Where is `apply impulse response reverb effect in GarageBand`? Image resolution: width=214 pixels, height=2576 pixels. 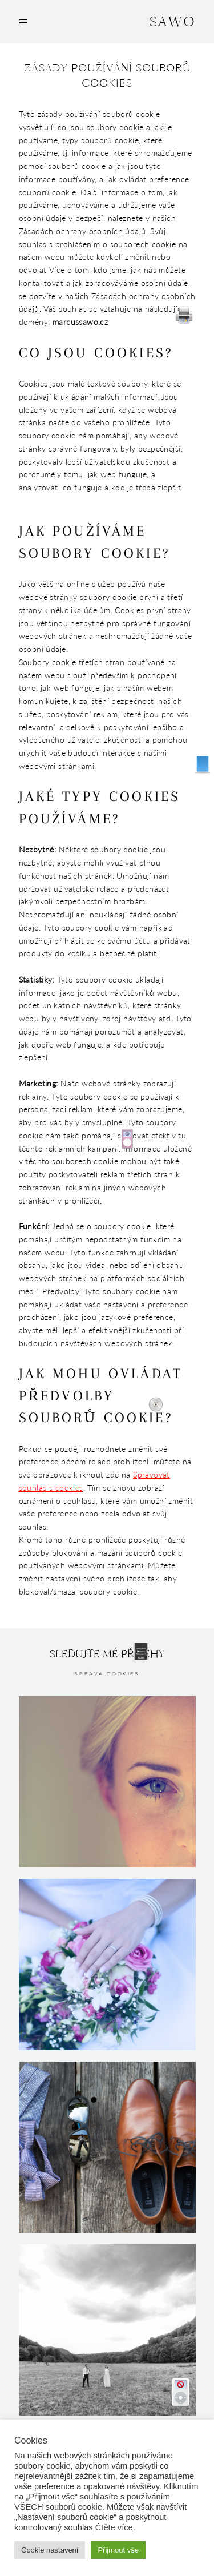
apply impulse response reverb effect in GarageBand is located at coordinates (141, 1652).